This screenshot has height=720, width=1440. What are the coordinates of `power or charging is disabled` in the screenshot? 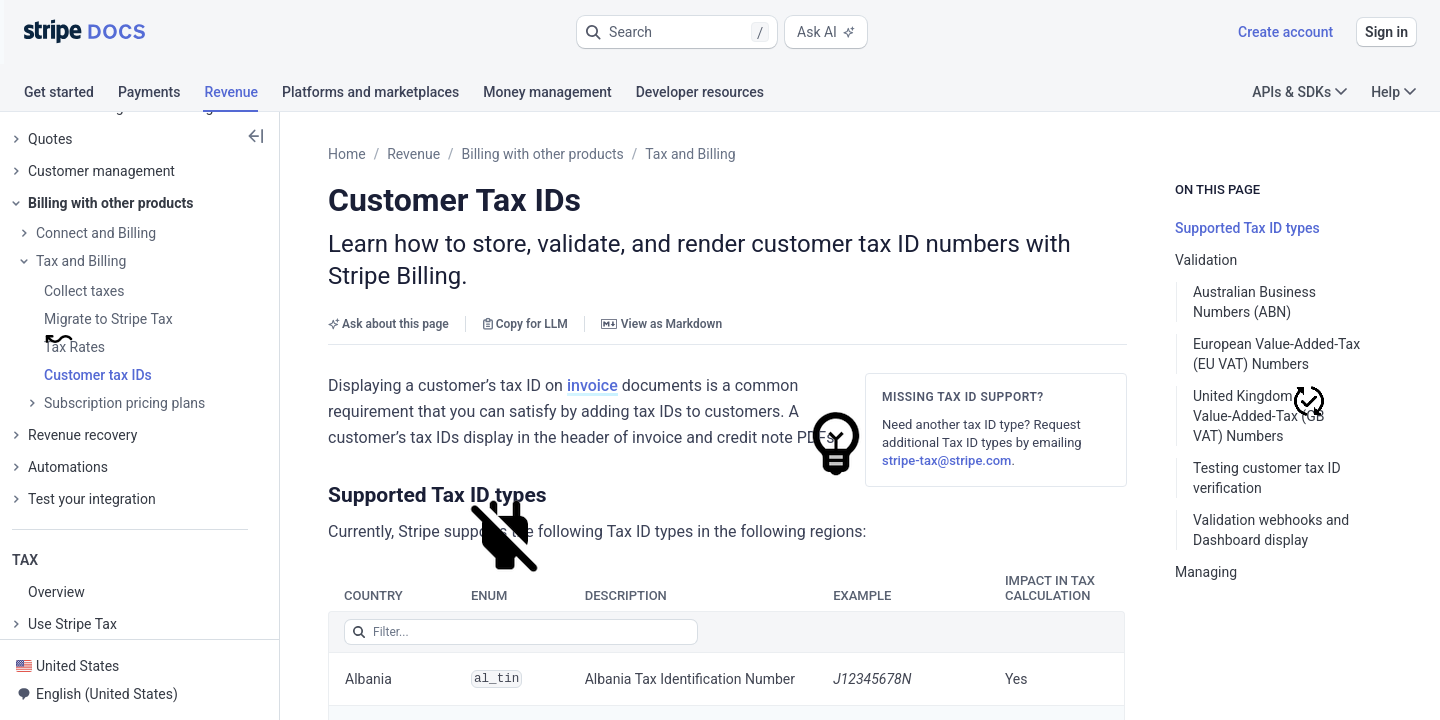 It's located at (505, 535).